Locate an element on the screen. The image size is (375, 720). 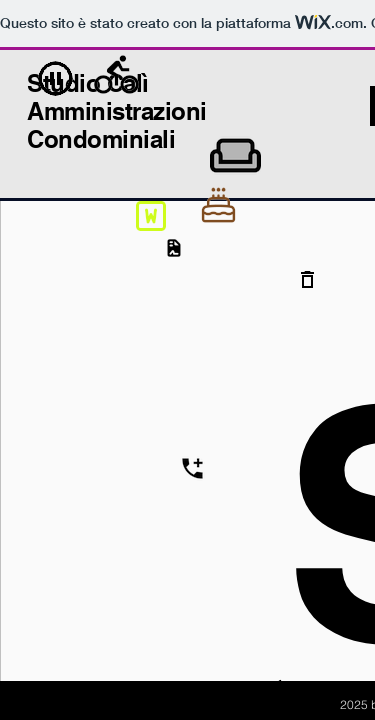
pause media playback is located at coordinates (55, 78).